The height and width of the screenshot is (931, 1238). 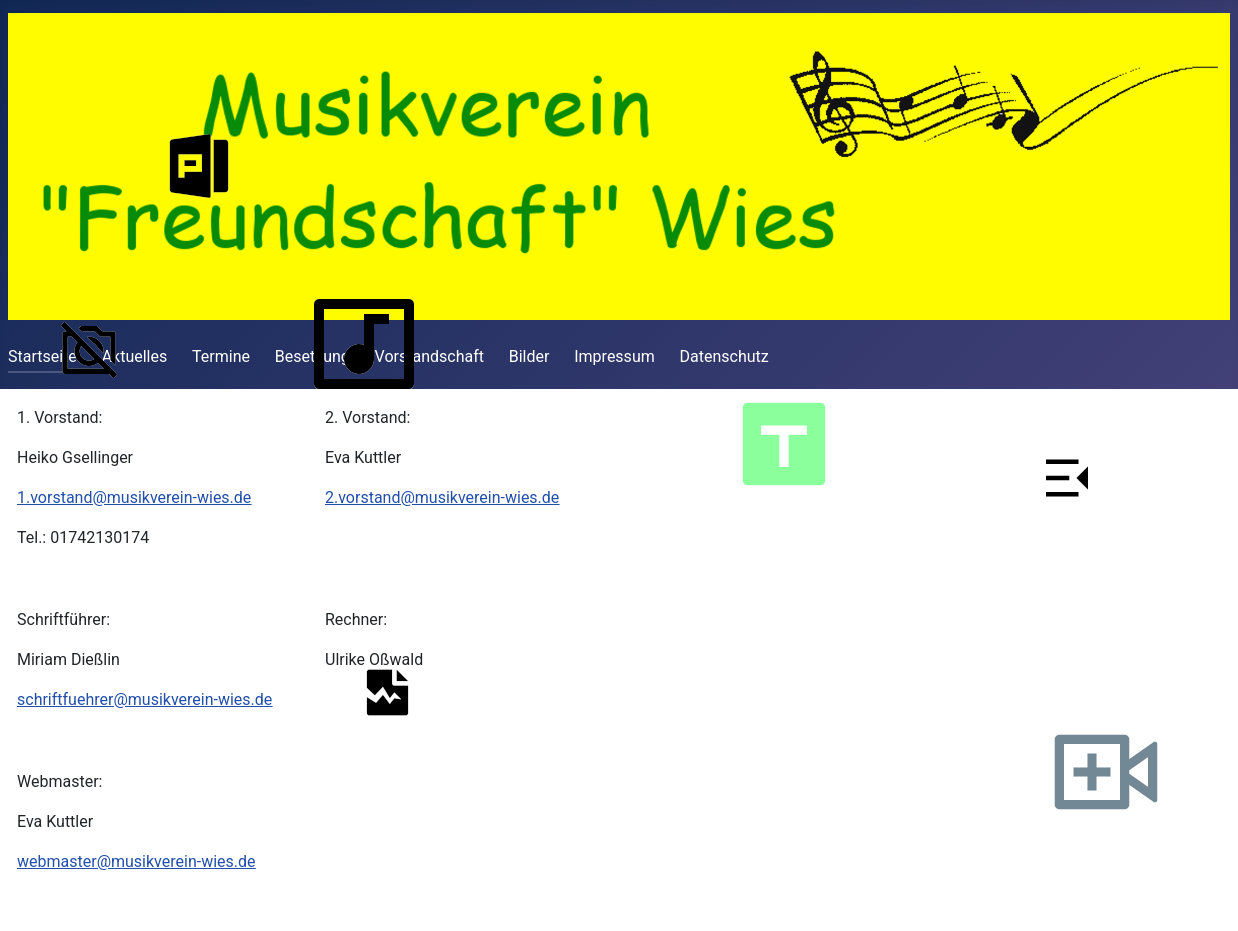 I want to click on add a new video recording, so click(x=1106, y=772).